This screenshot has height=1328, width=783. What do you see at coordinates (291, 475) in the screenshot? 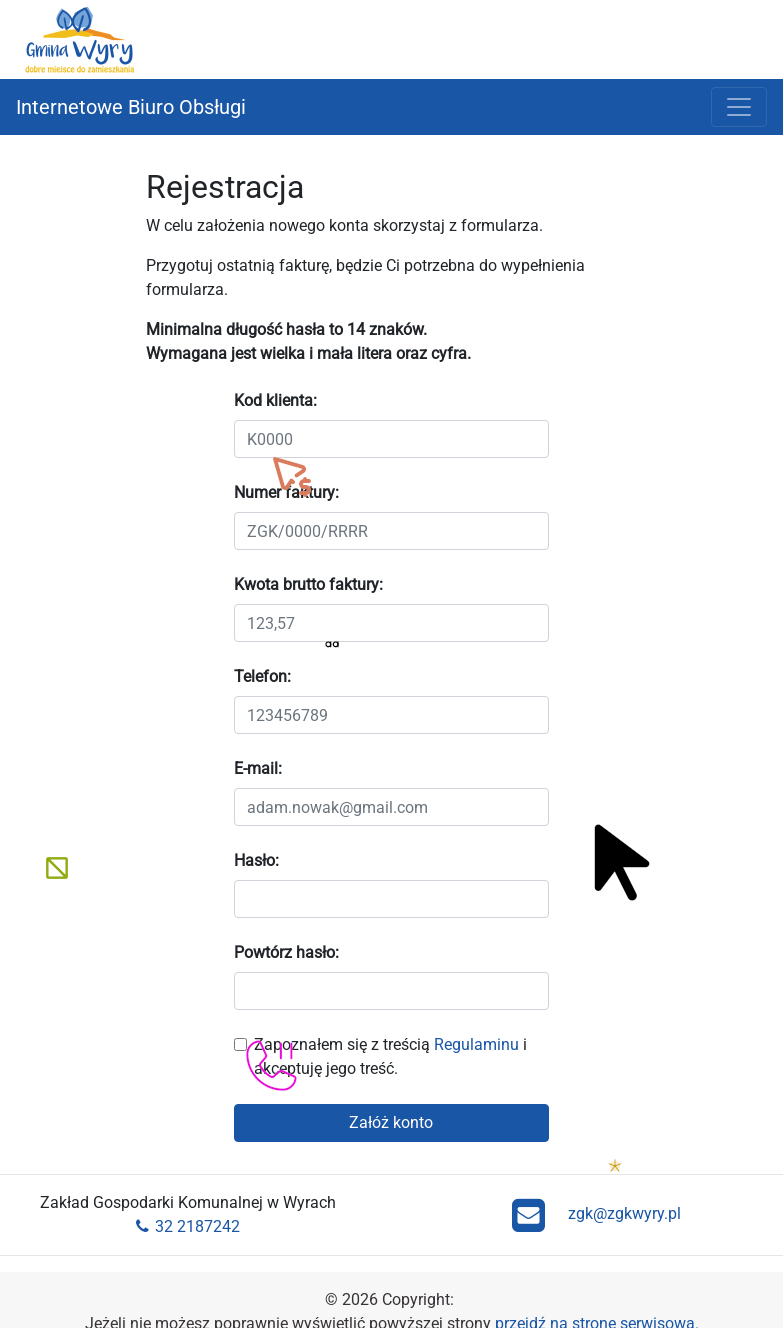
I see `pay-per-click advertising or cost tracking` at bounding box center [291, 475].